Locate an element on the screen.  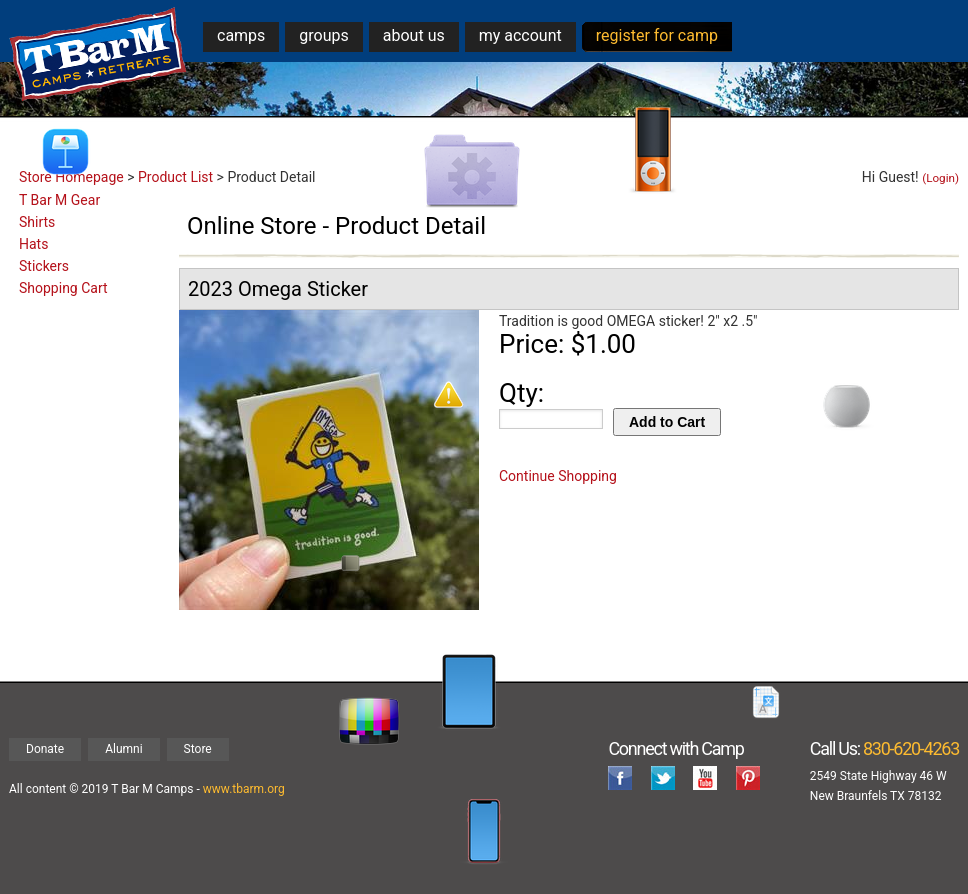
a gettext translation template file (.pot) is located at coordinates (766, 702).